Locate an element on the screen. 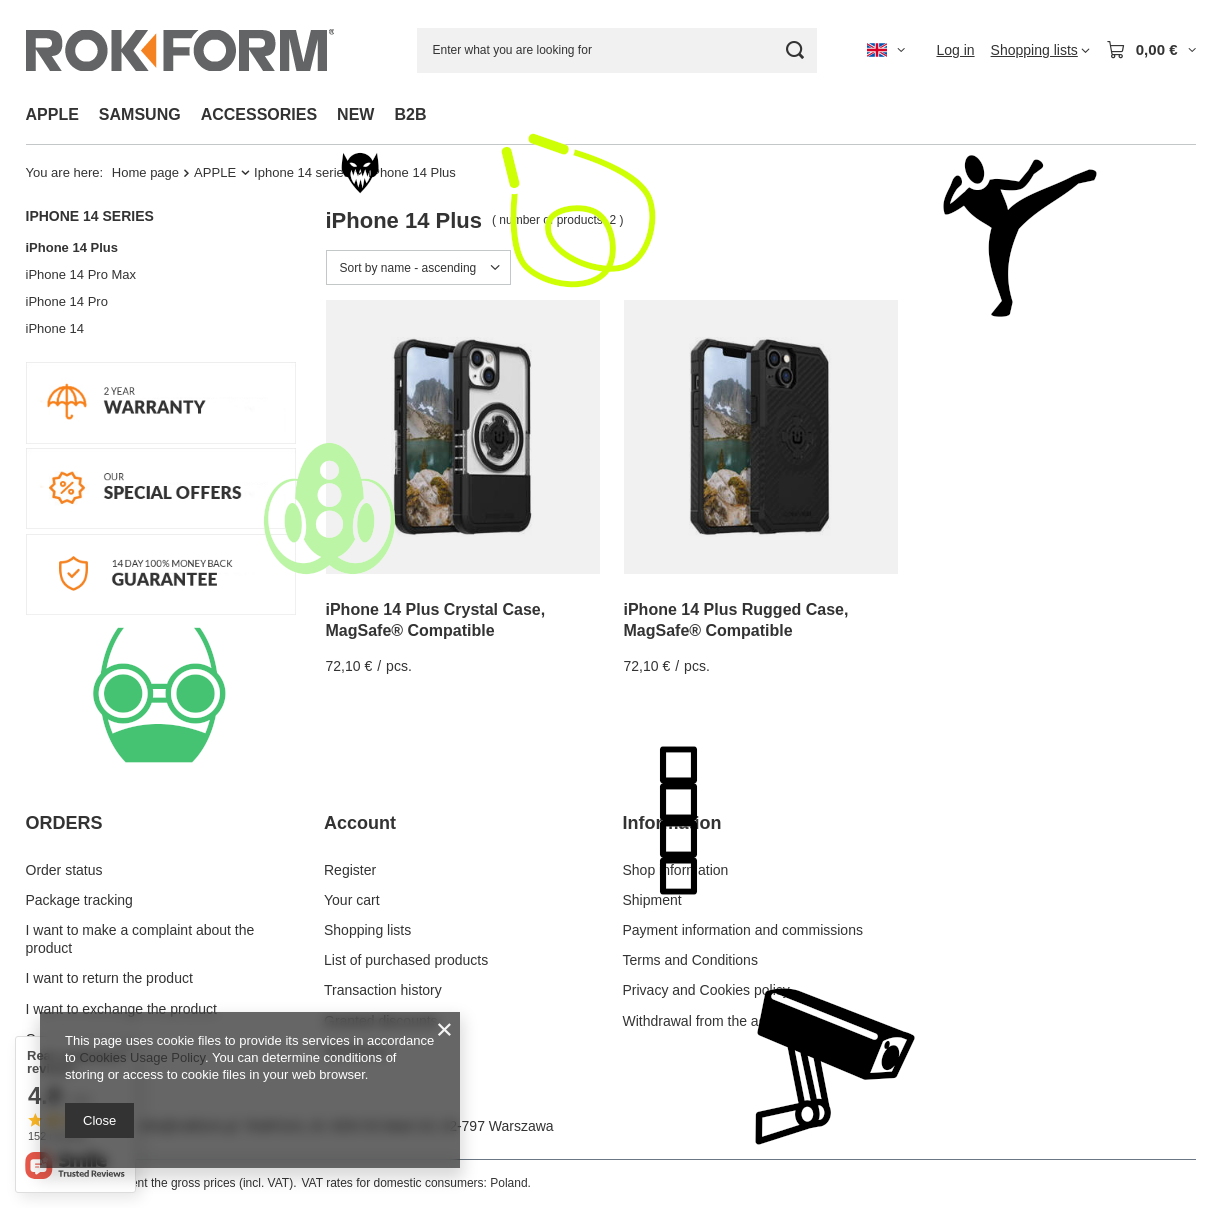 The image size is (1221, 1208). select imp or demon character is located at coordinates (360, 173).